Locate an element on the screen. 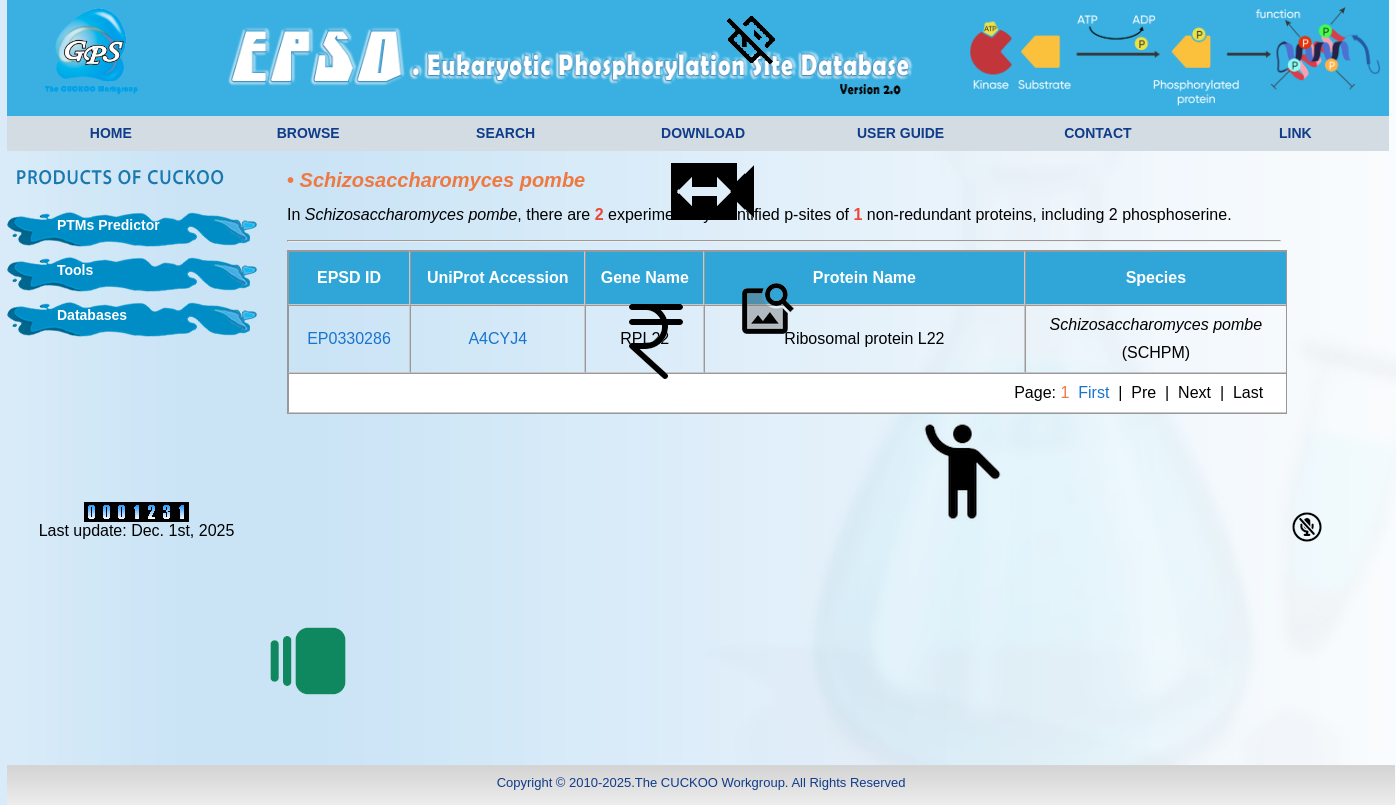  search for images or photos is located at coordinates (767, 308).